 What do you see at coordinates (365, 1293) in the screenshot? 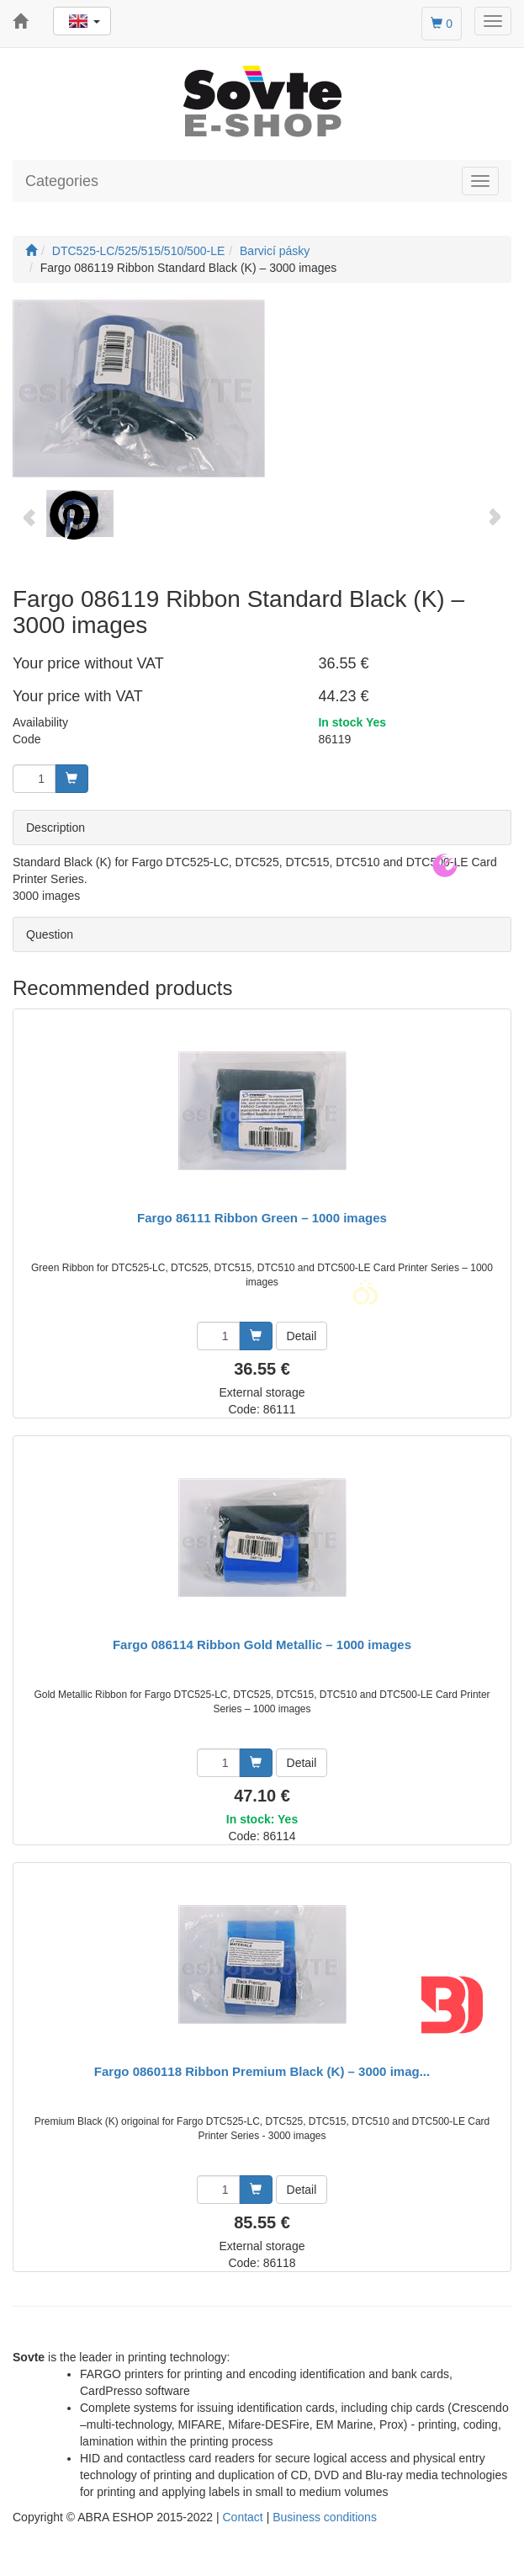
I see `indicates criminal or arrest-related content` at bounding box center [365, 1293].